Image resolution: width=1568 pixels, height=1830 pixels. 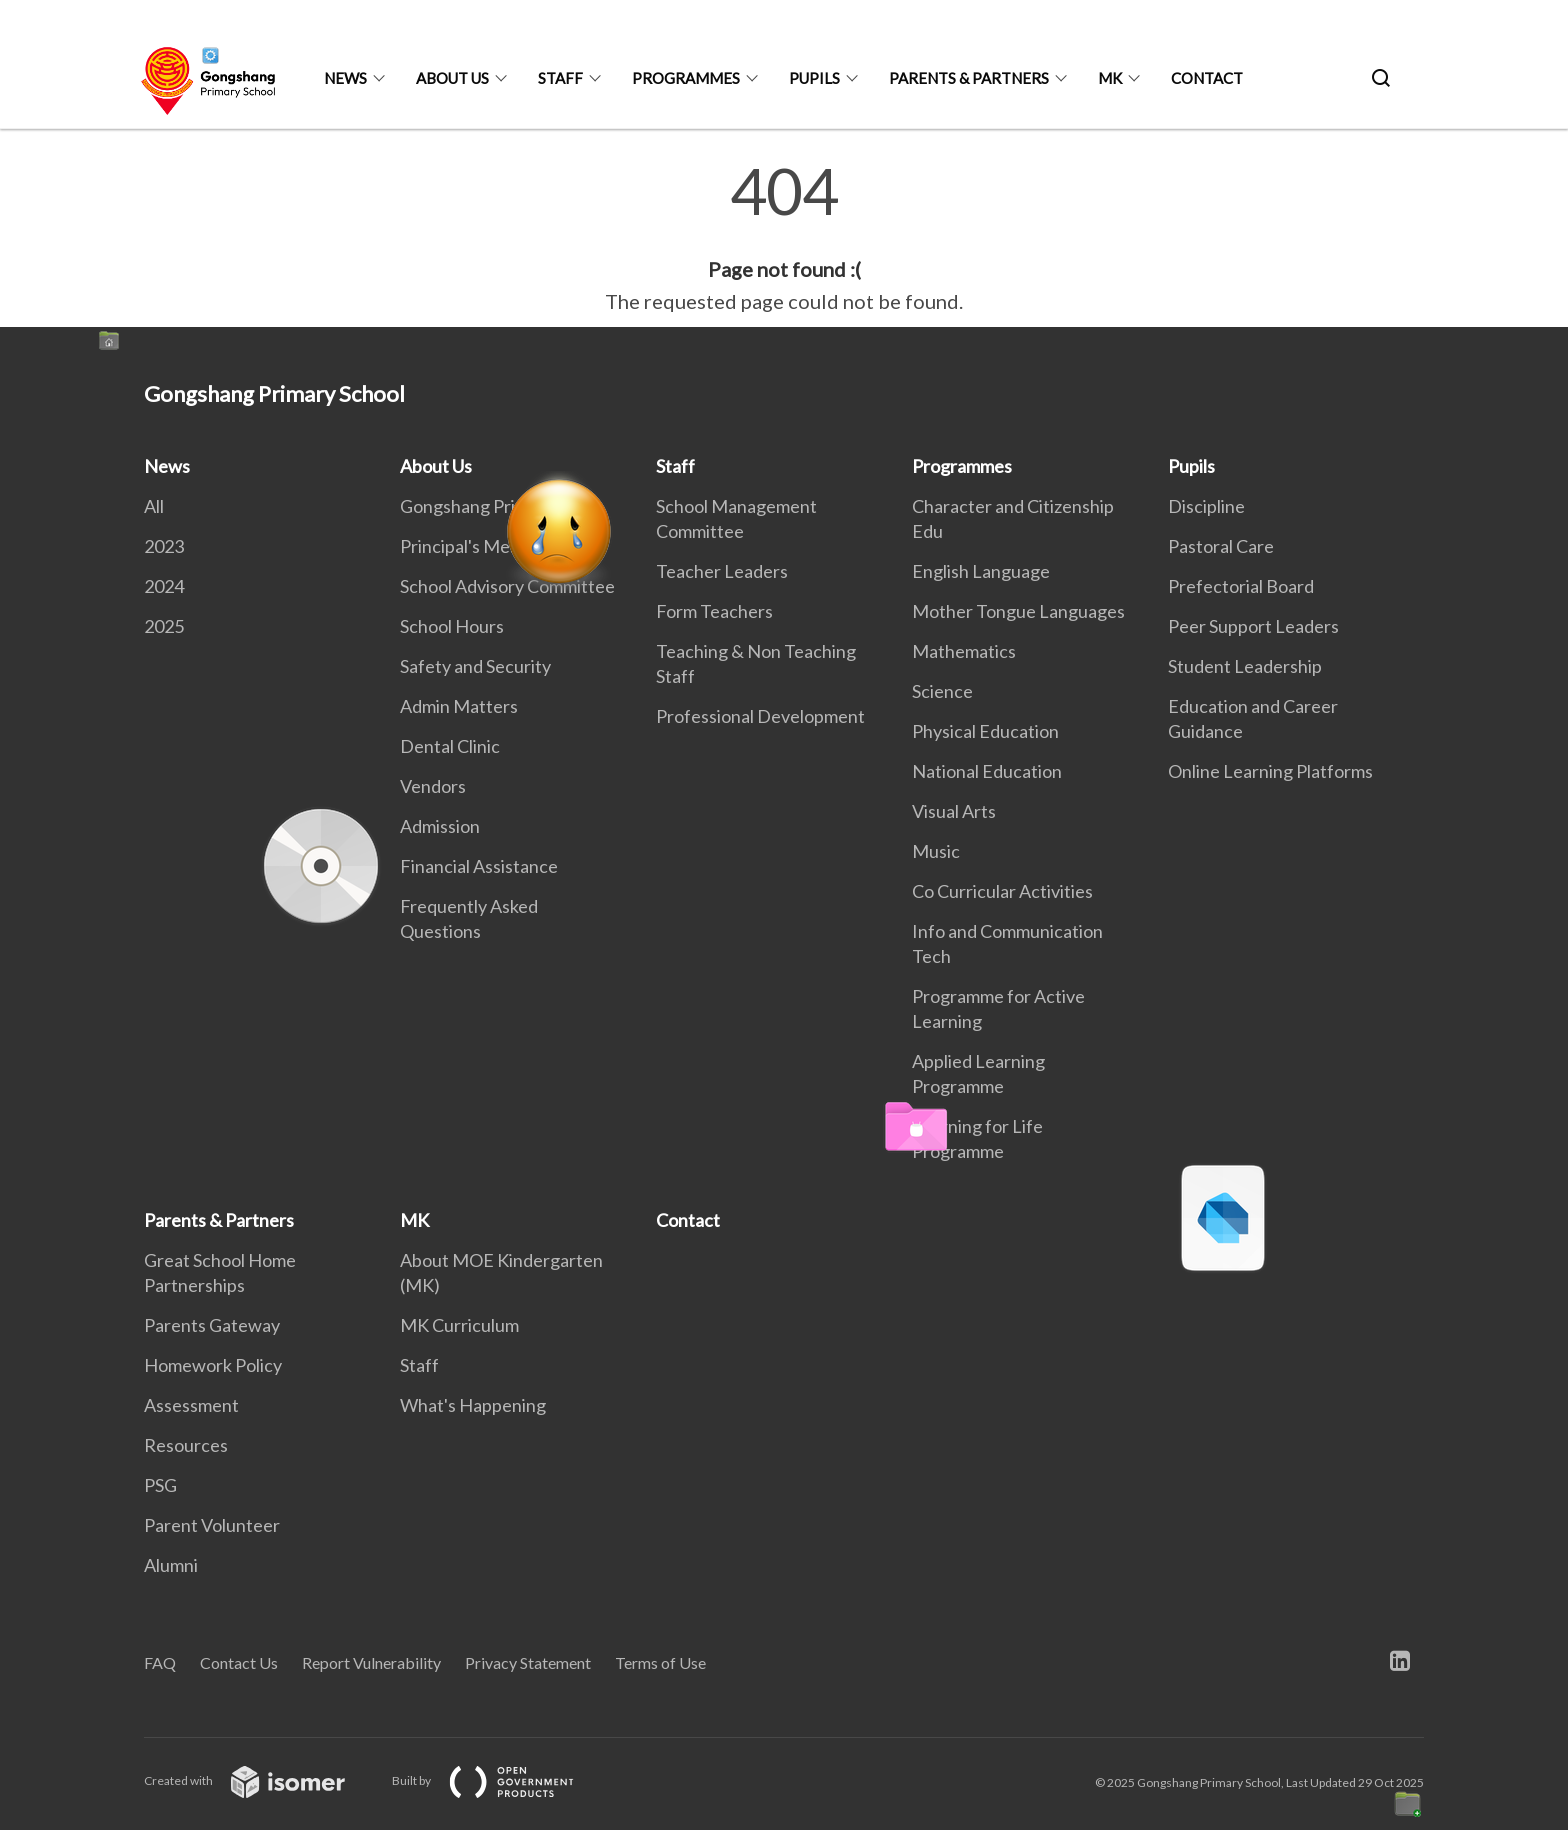 I want to click on access your home folder, so click(x=109, y=340).